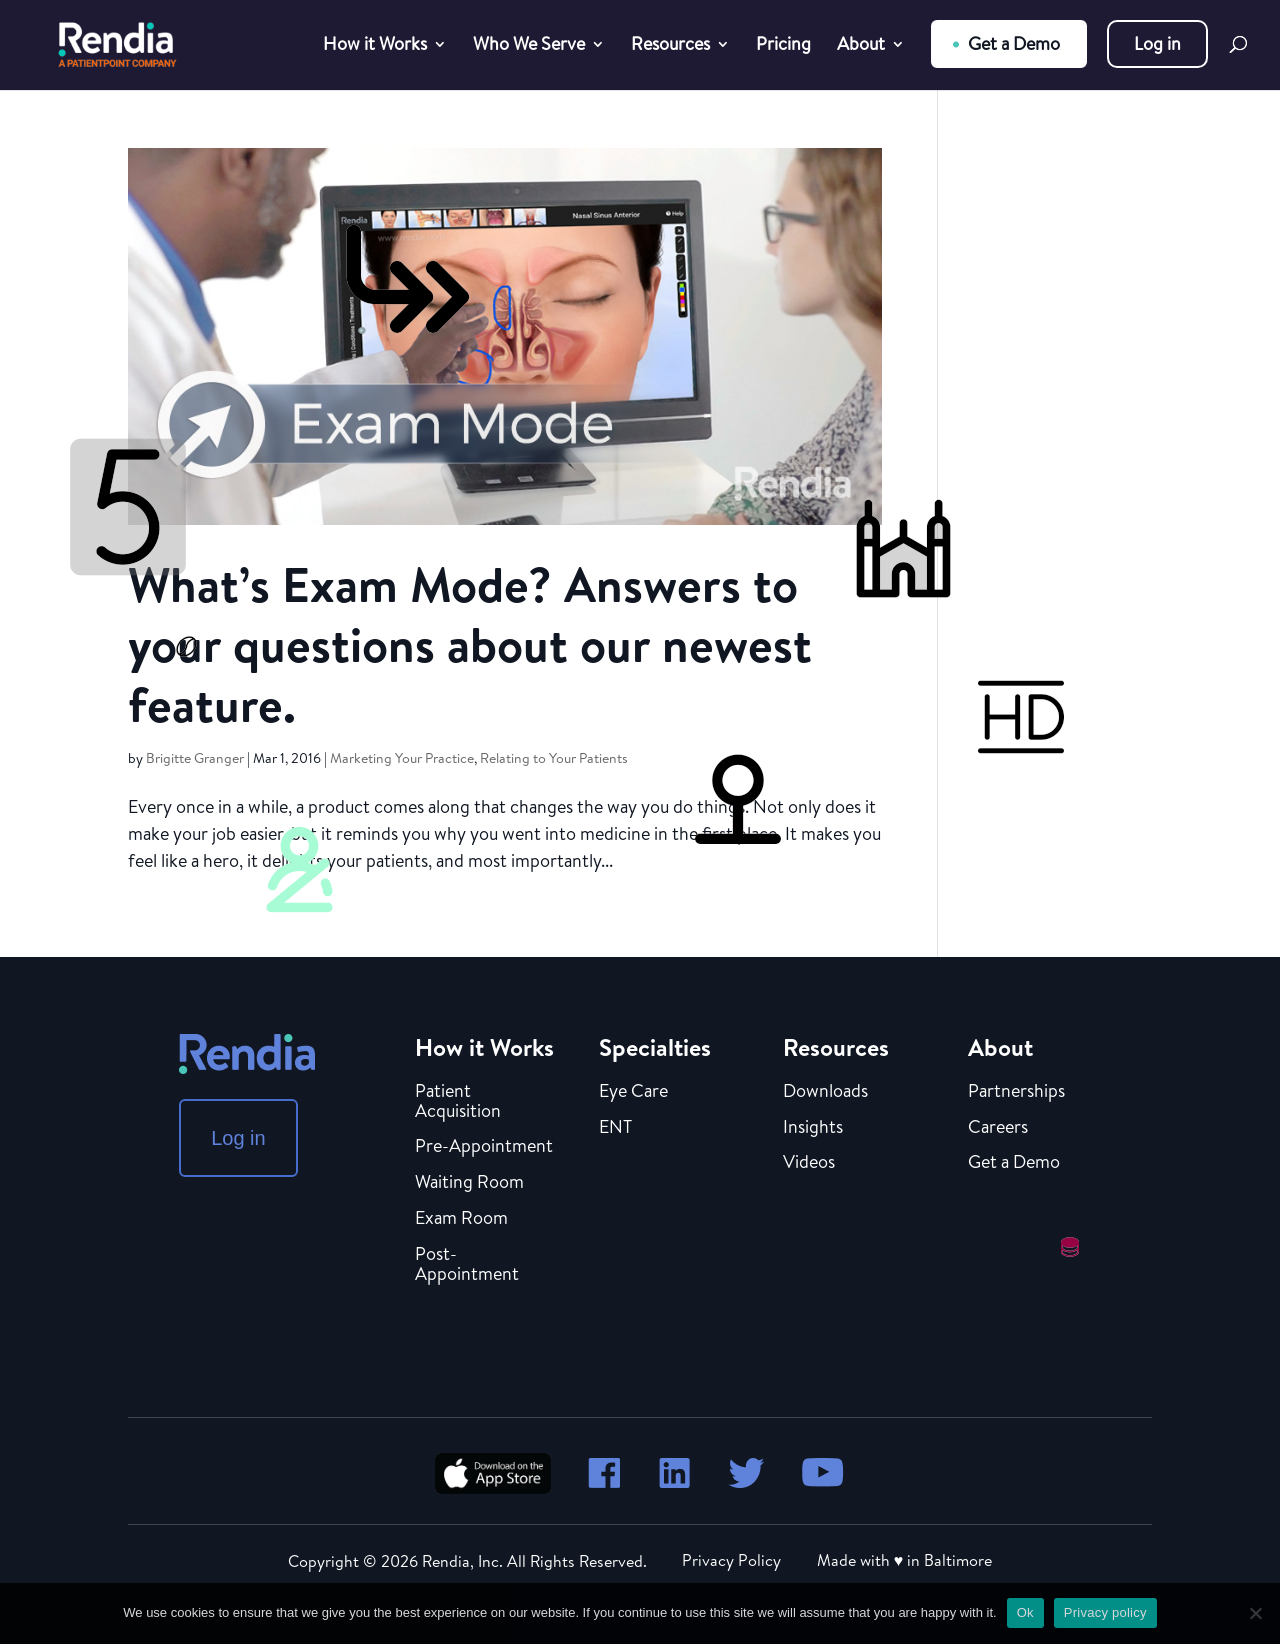 The image size is (1280, 1644). Describe the element at coordinates (1021, 717) in the screenshot. I see `indicates high-definition video quality` at that location.